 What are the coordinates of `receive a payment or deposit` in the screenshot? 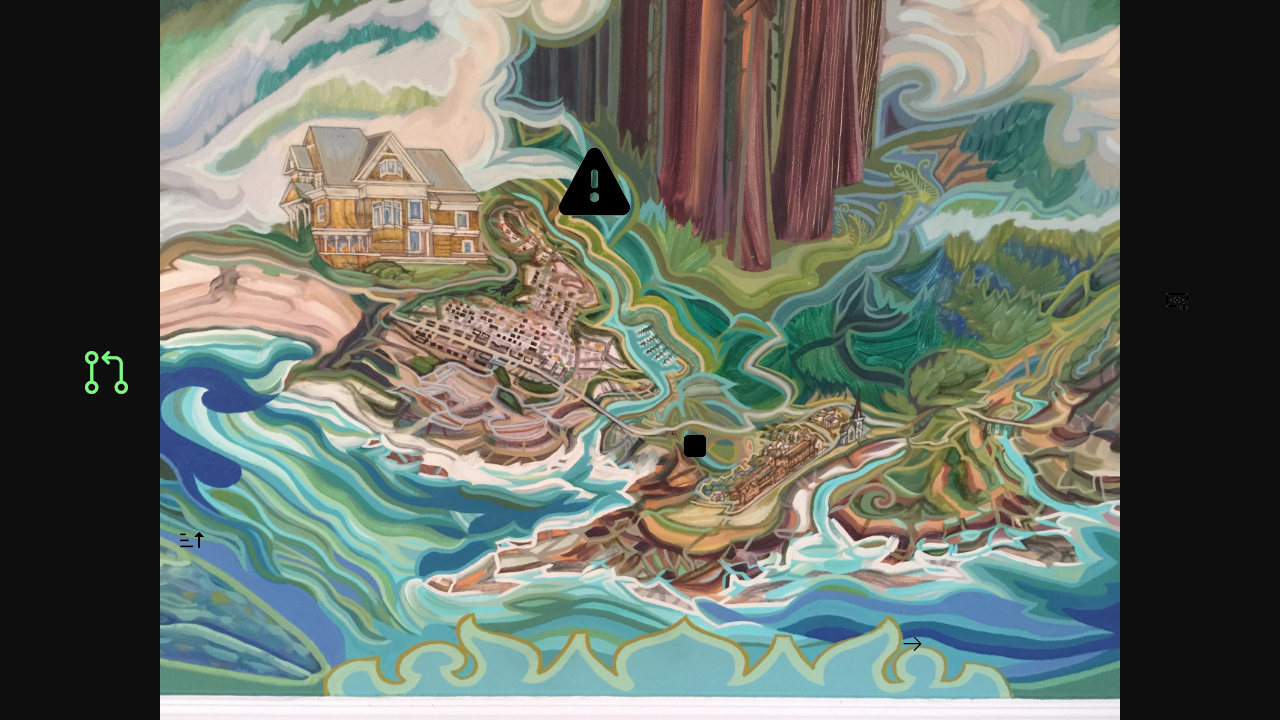 It's located at (1177, 300).